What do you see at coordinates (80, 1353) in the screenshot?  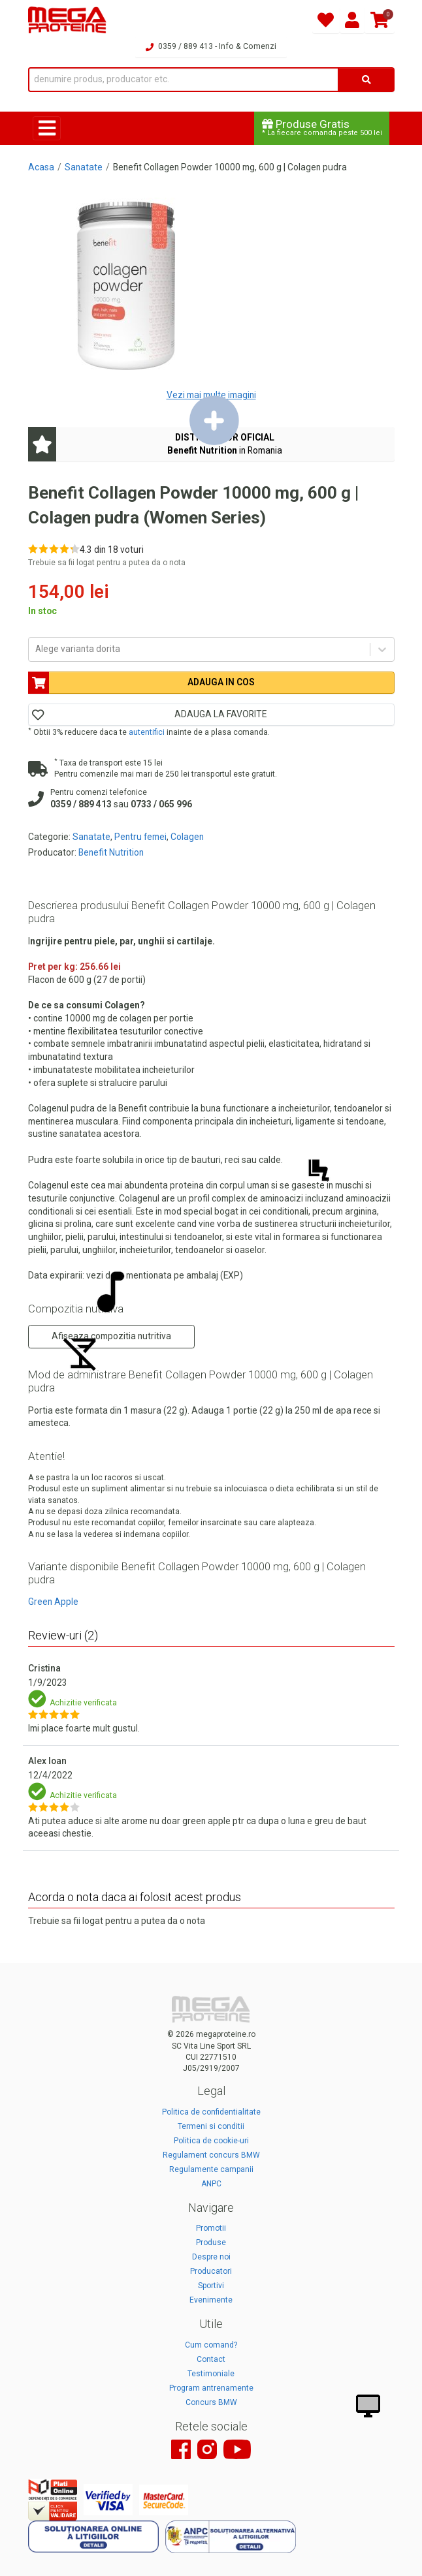 I see `indicates alcohol-free zone or no drinks allowed` at bounding box center [80, 1353].